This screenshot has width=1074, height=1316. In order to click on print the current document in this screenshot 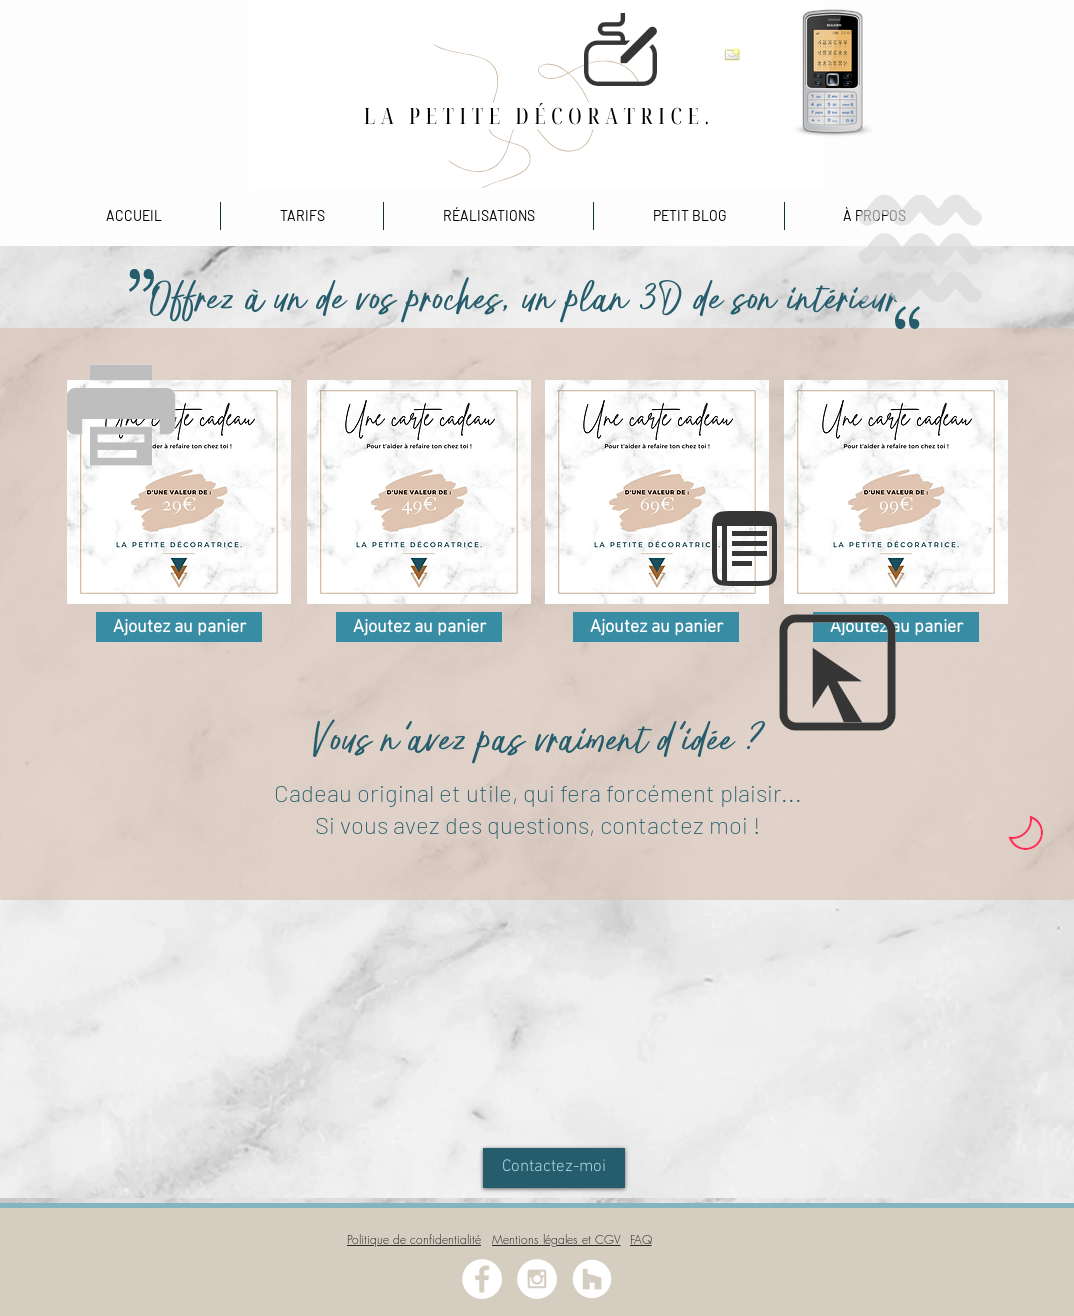, I will do `click(121, 419)`.